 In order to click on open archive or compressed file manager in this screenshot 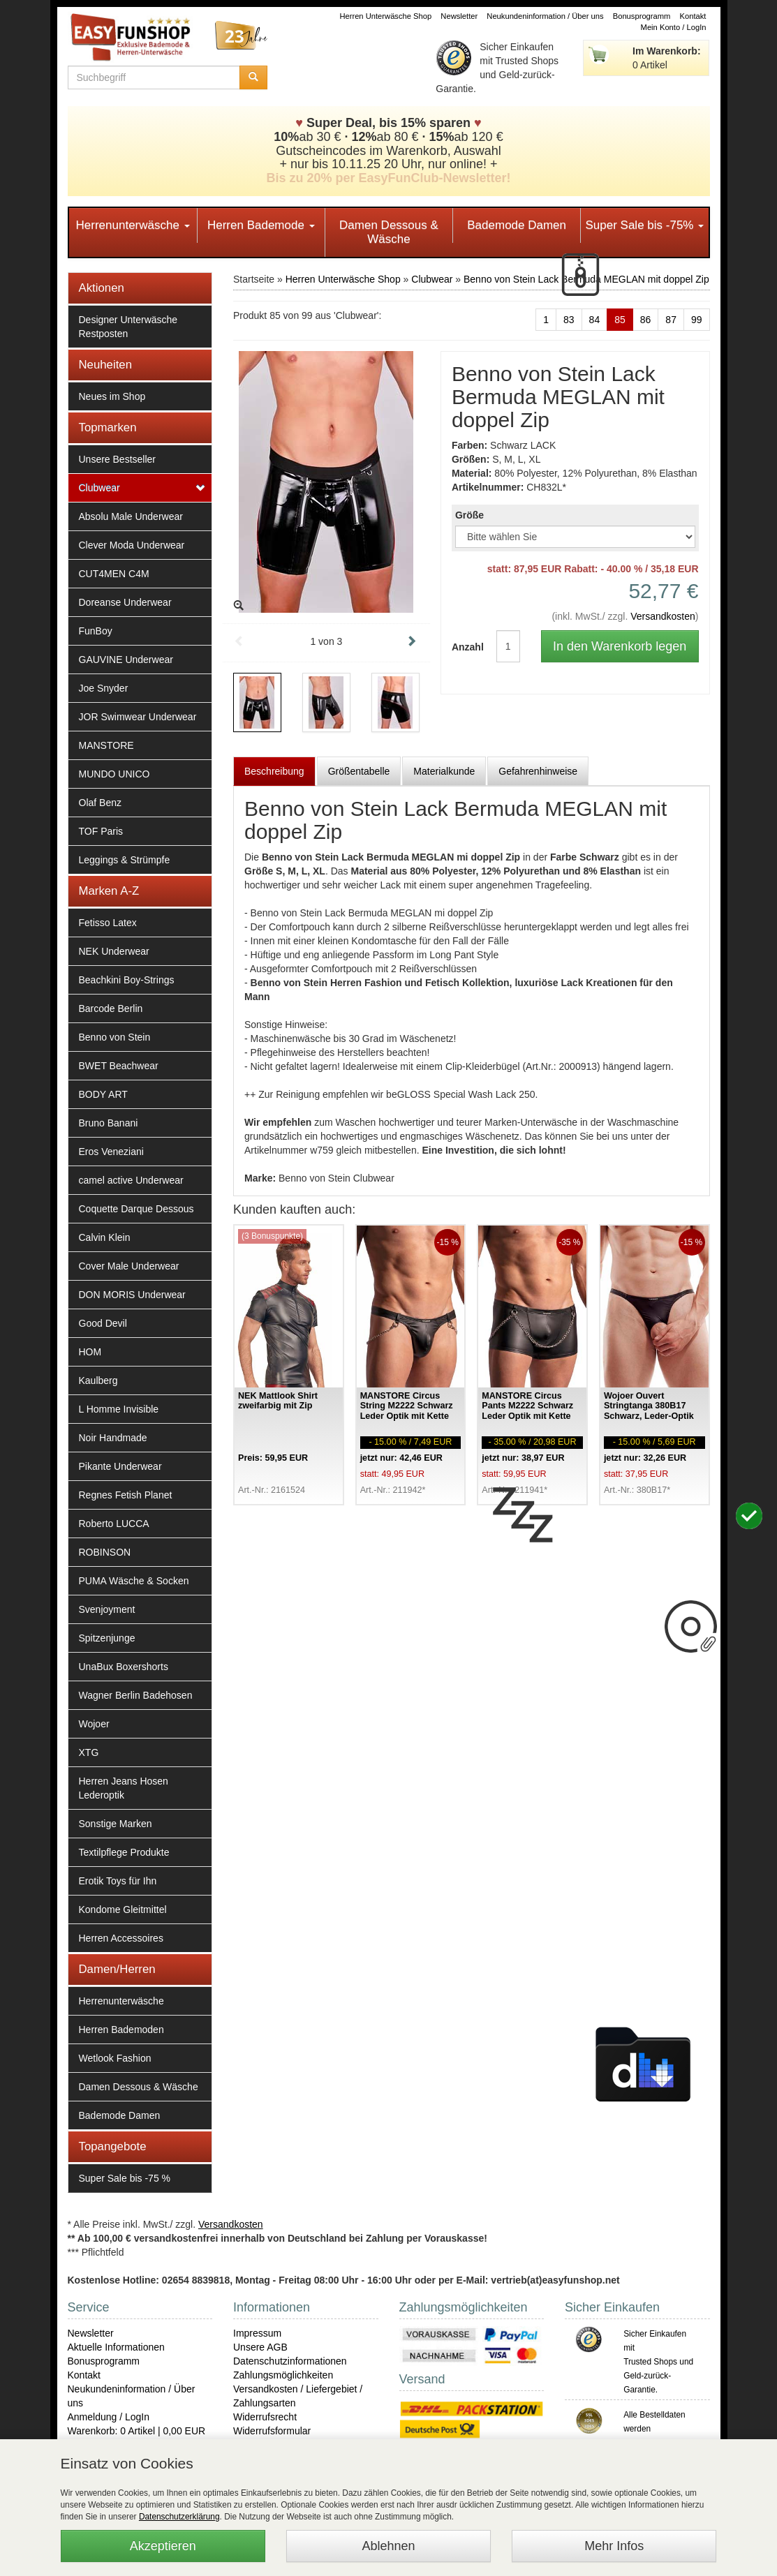, I will do `click(580, 274)`.